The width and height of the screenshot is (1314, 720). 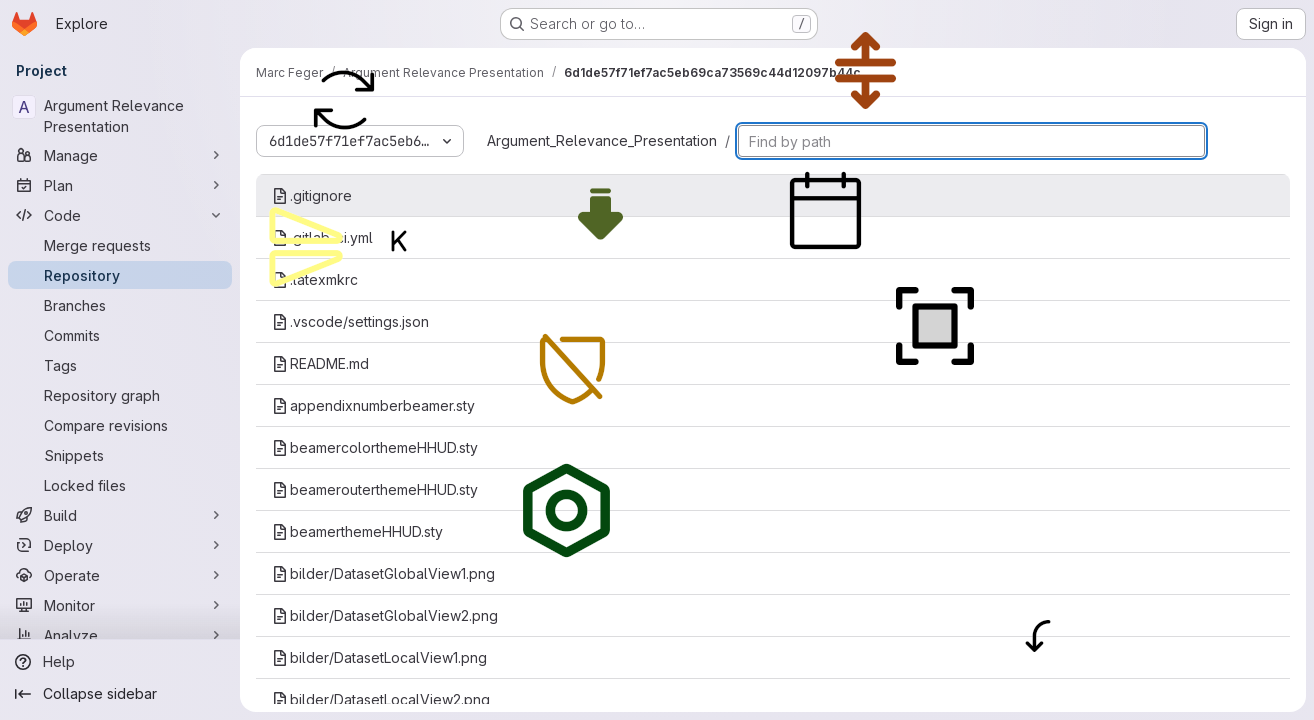 What do you see at coordinates (344, 100) in the screenshot?
I see `refresh or reload content` at bounding box center [344, 100].